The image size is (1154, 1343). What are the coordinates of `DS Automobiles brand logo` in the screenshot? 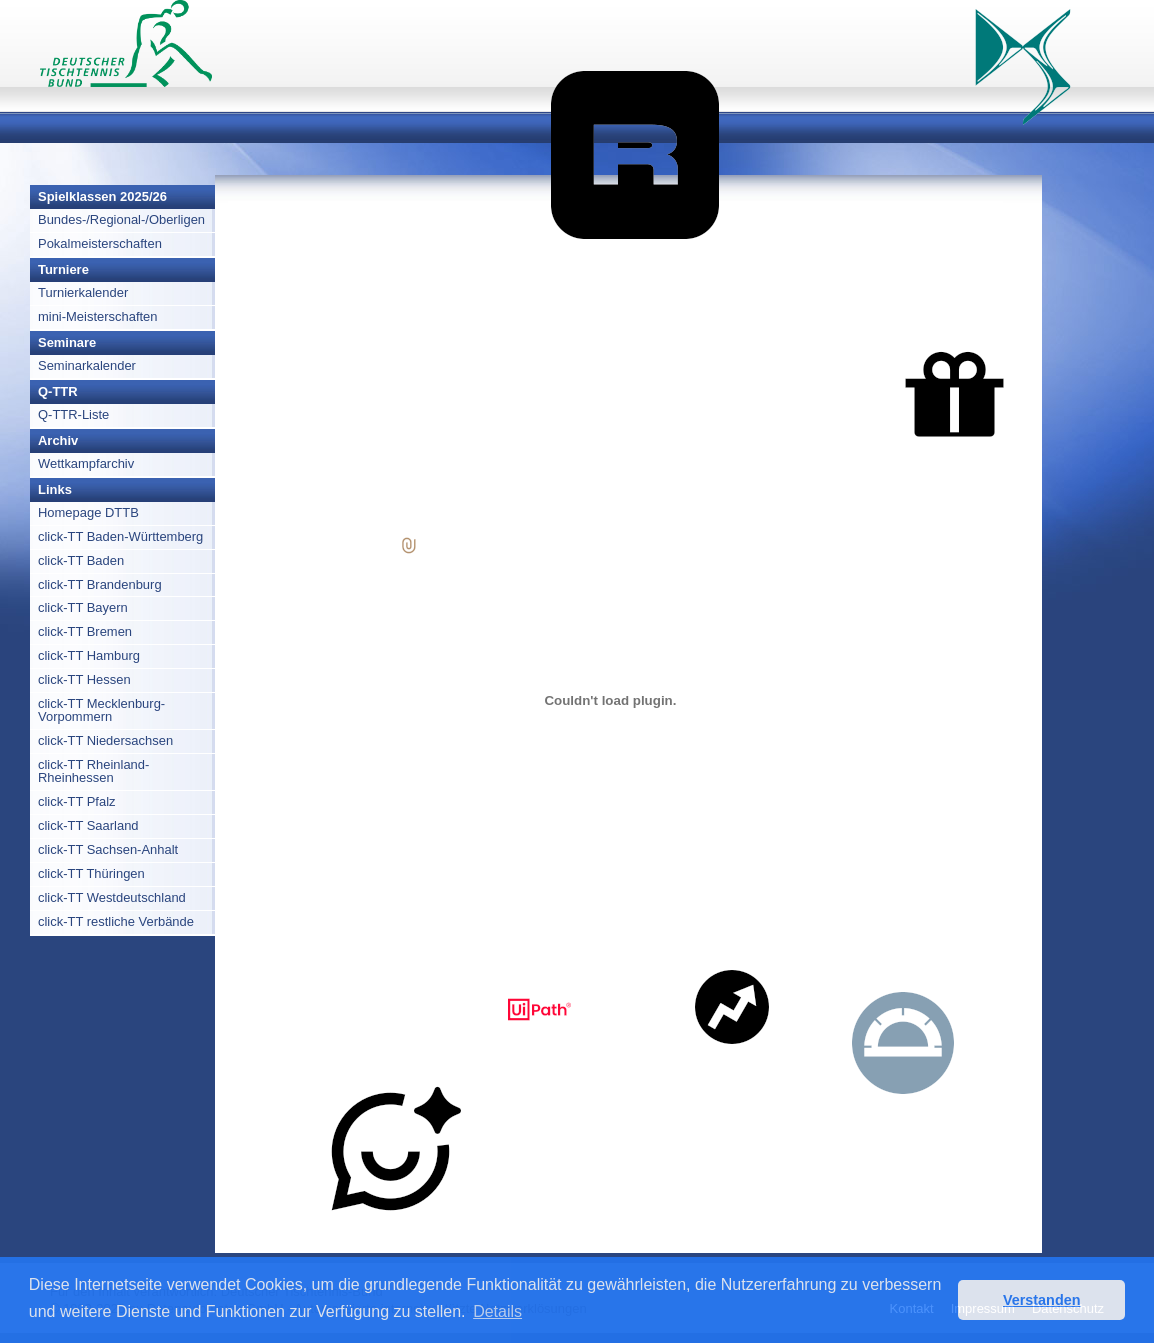 It's located at (1023, 67).